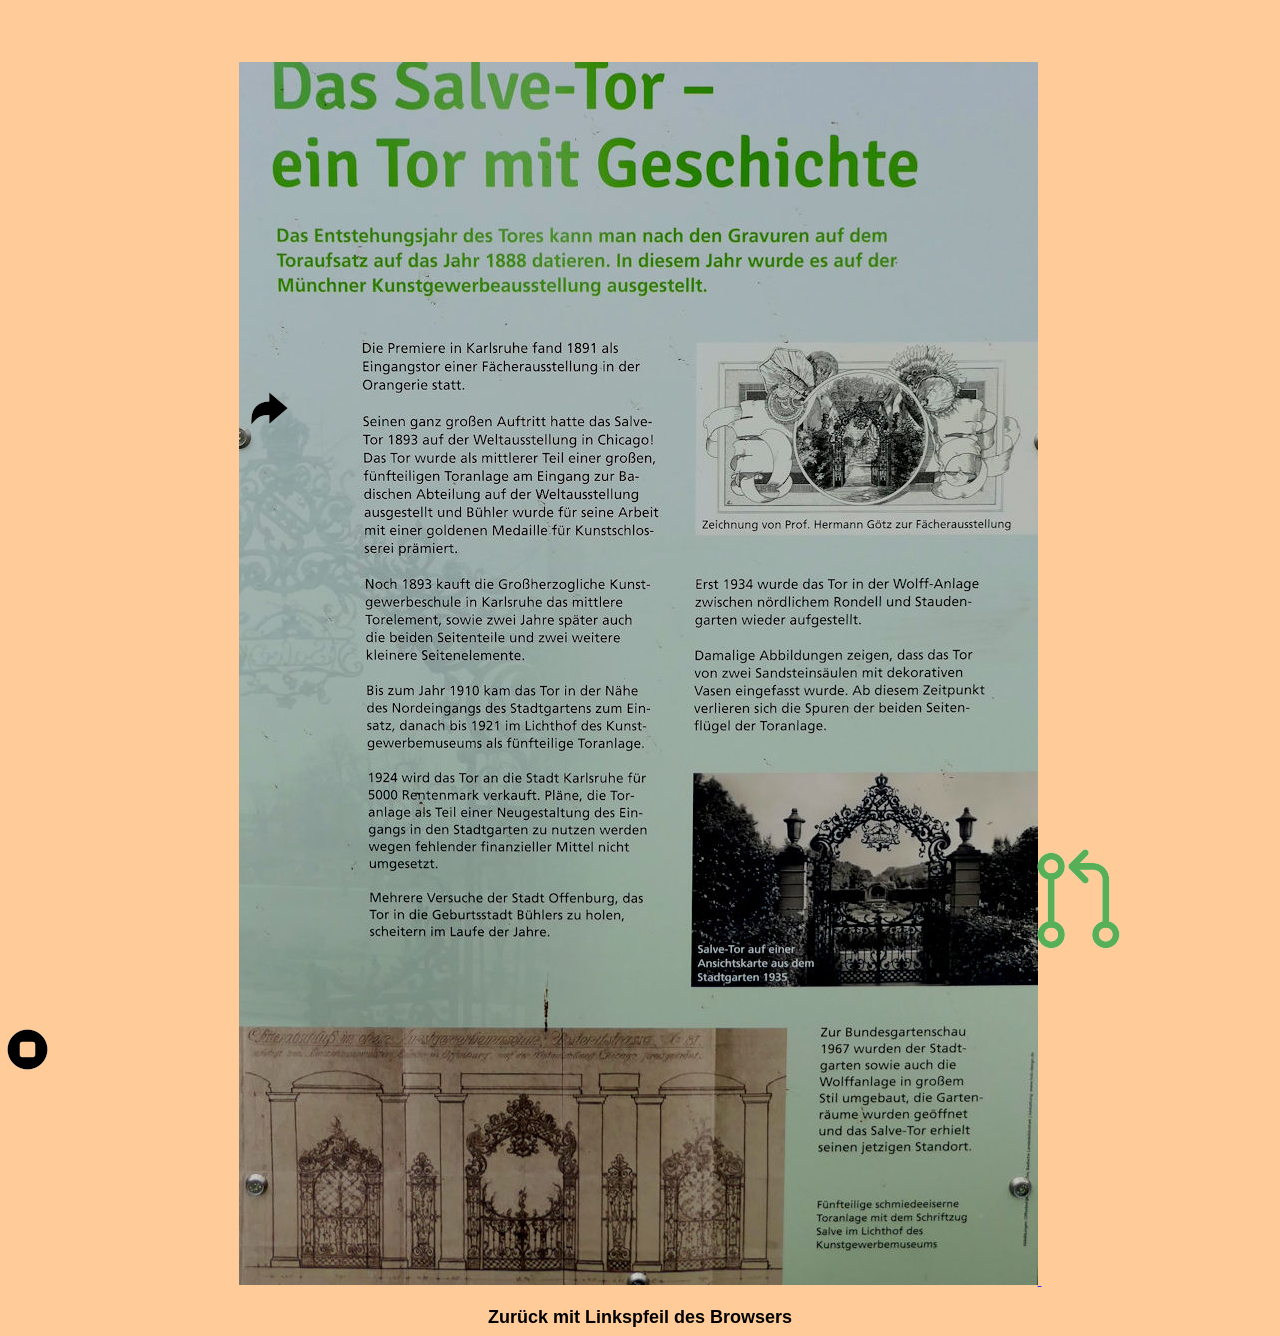 This screenshot has height=1336, width=1280. I want to click on stop media playback, so click(27, 1049).